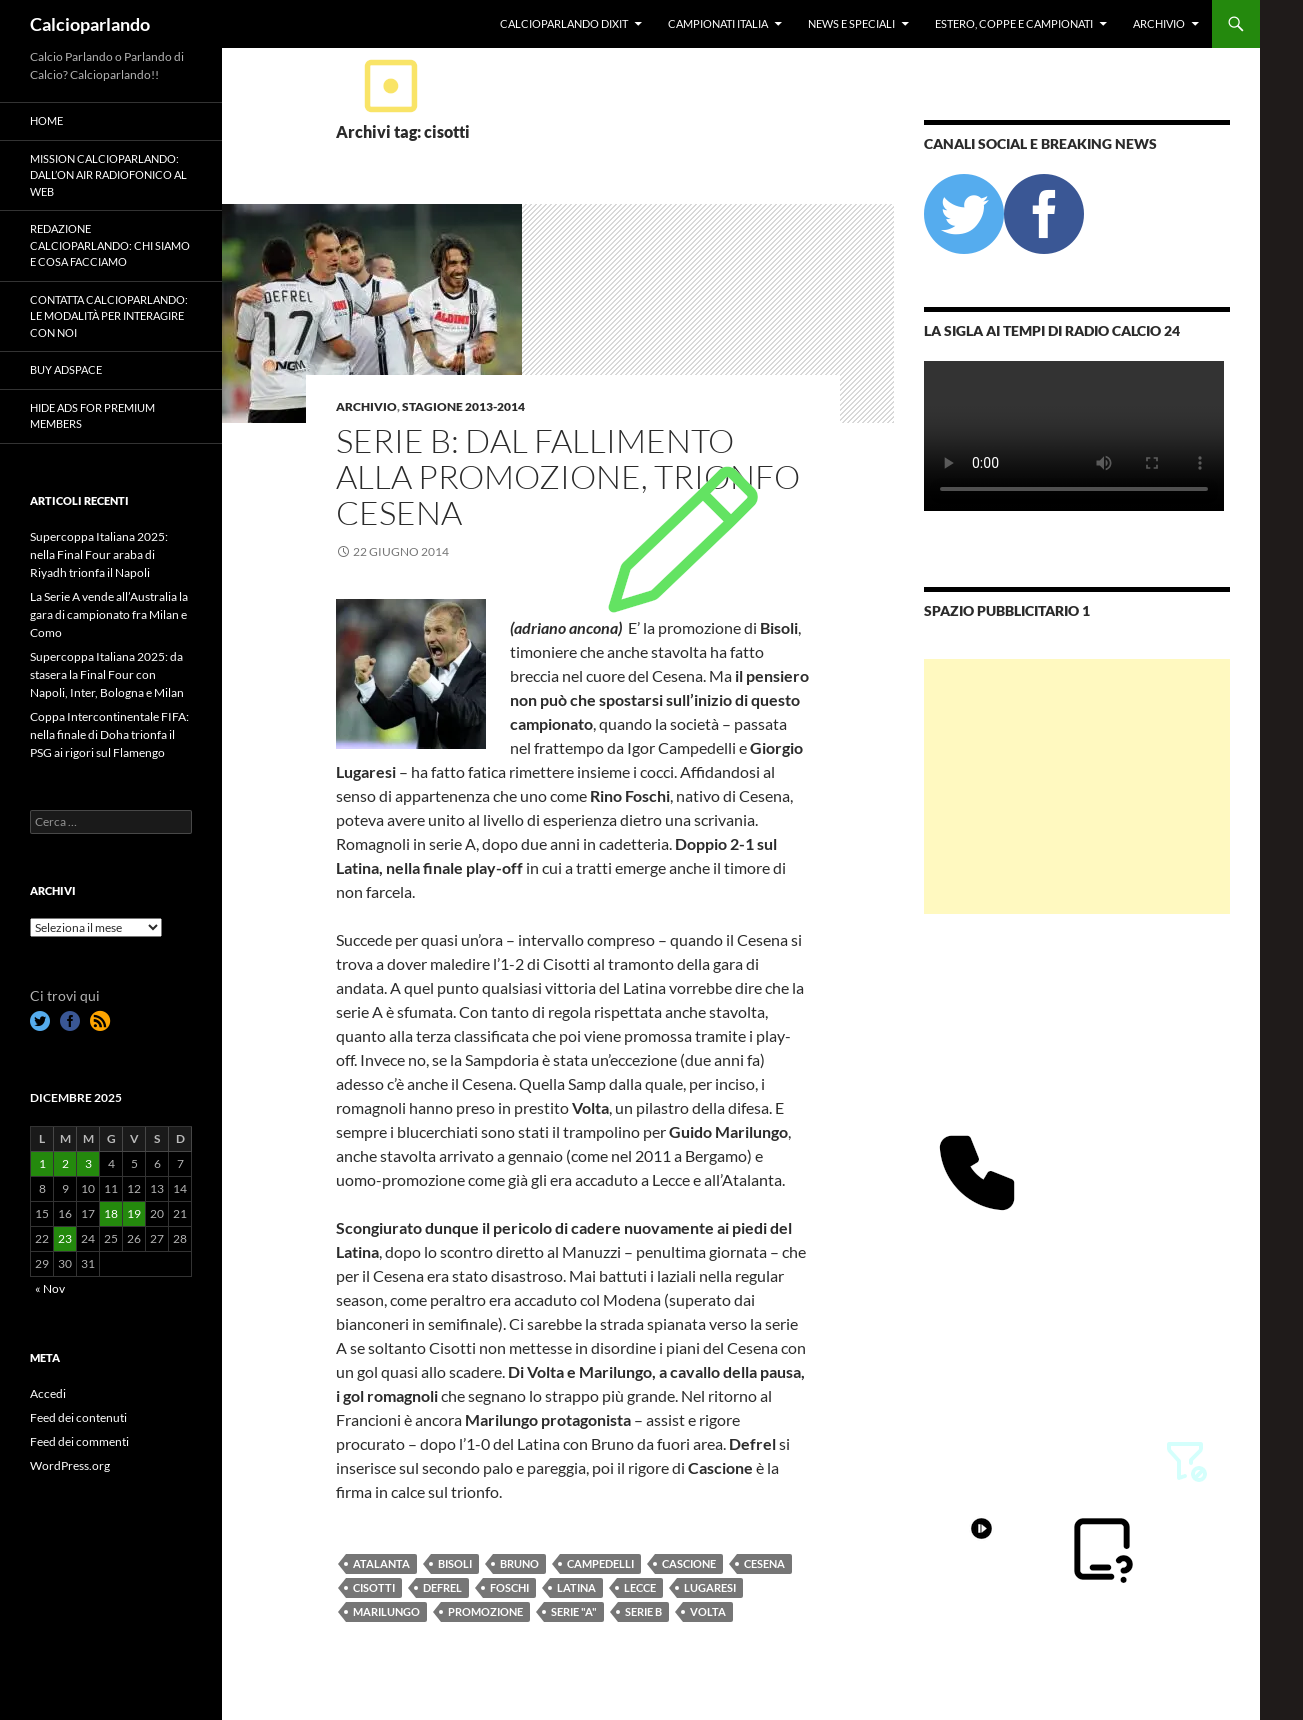 The image size is (1303, 1720). Describe the element at coordinates (682, 539) in the screenshot. I see `edit this item` at that location.